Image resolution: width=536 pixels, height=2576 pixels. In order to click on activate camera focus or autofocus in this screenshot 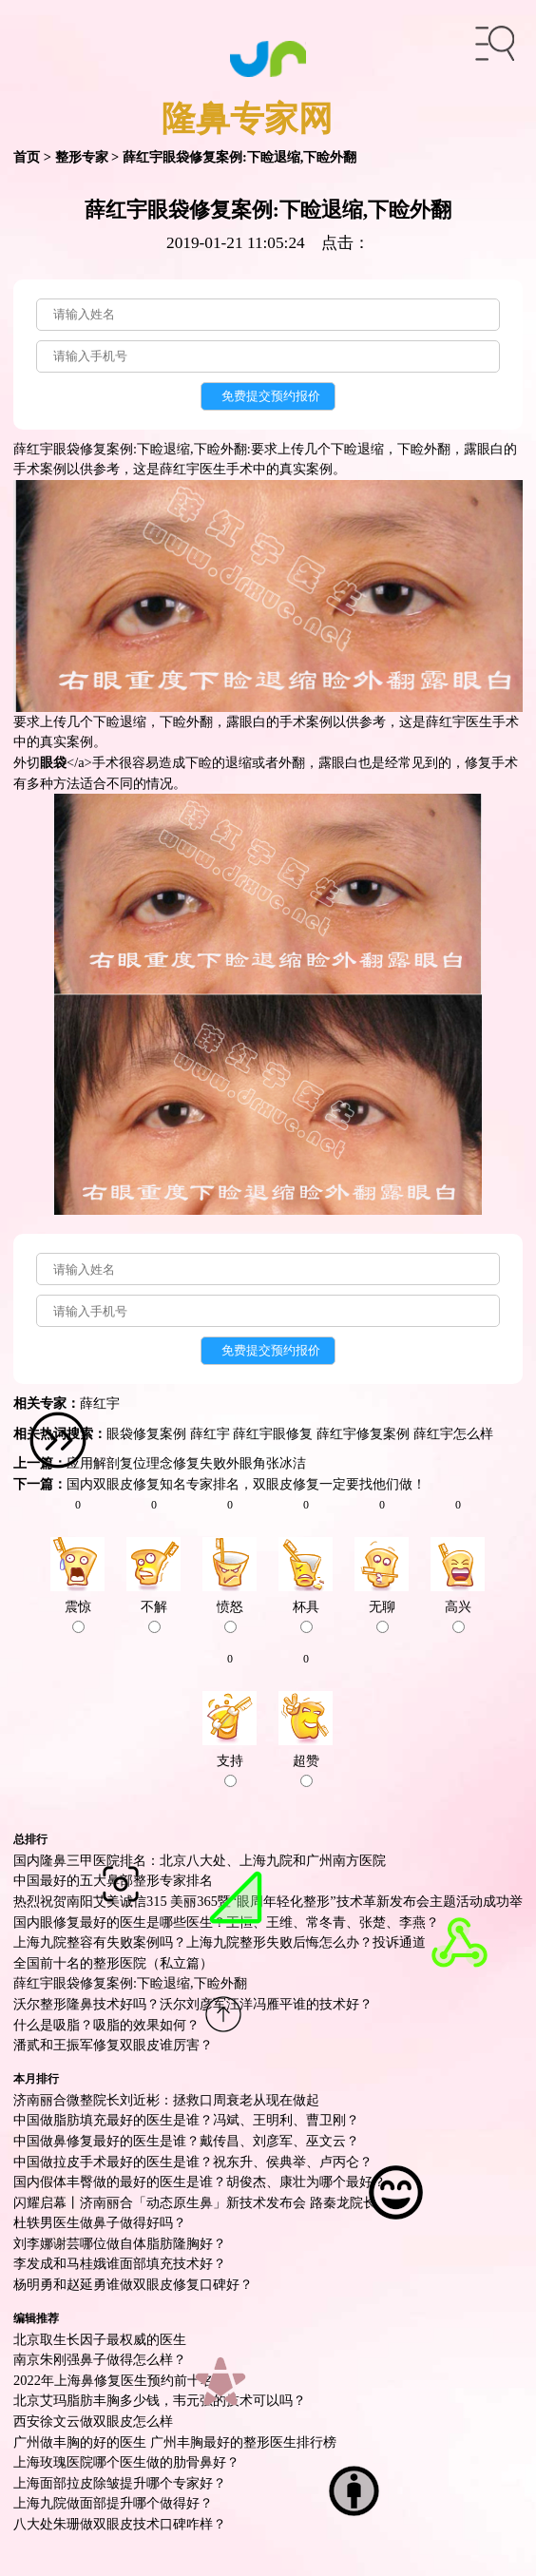, I will do `click(121, 1884)`.